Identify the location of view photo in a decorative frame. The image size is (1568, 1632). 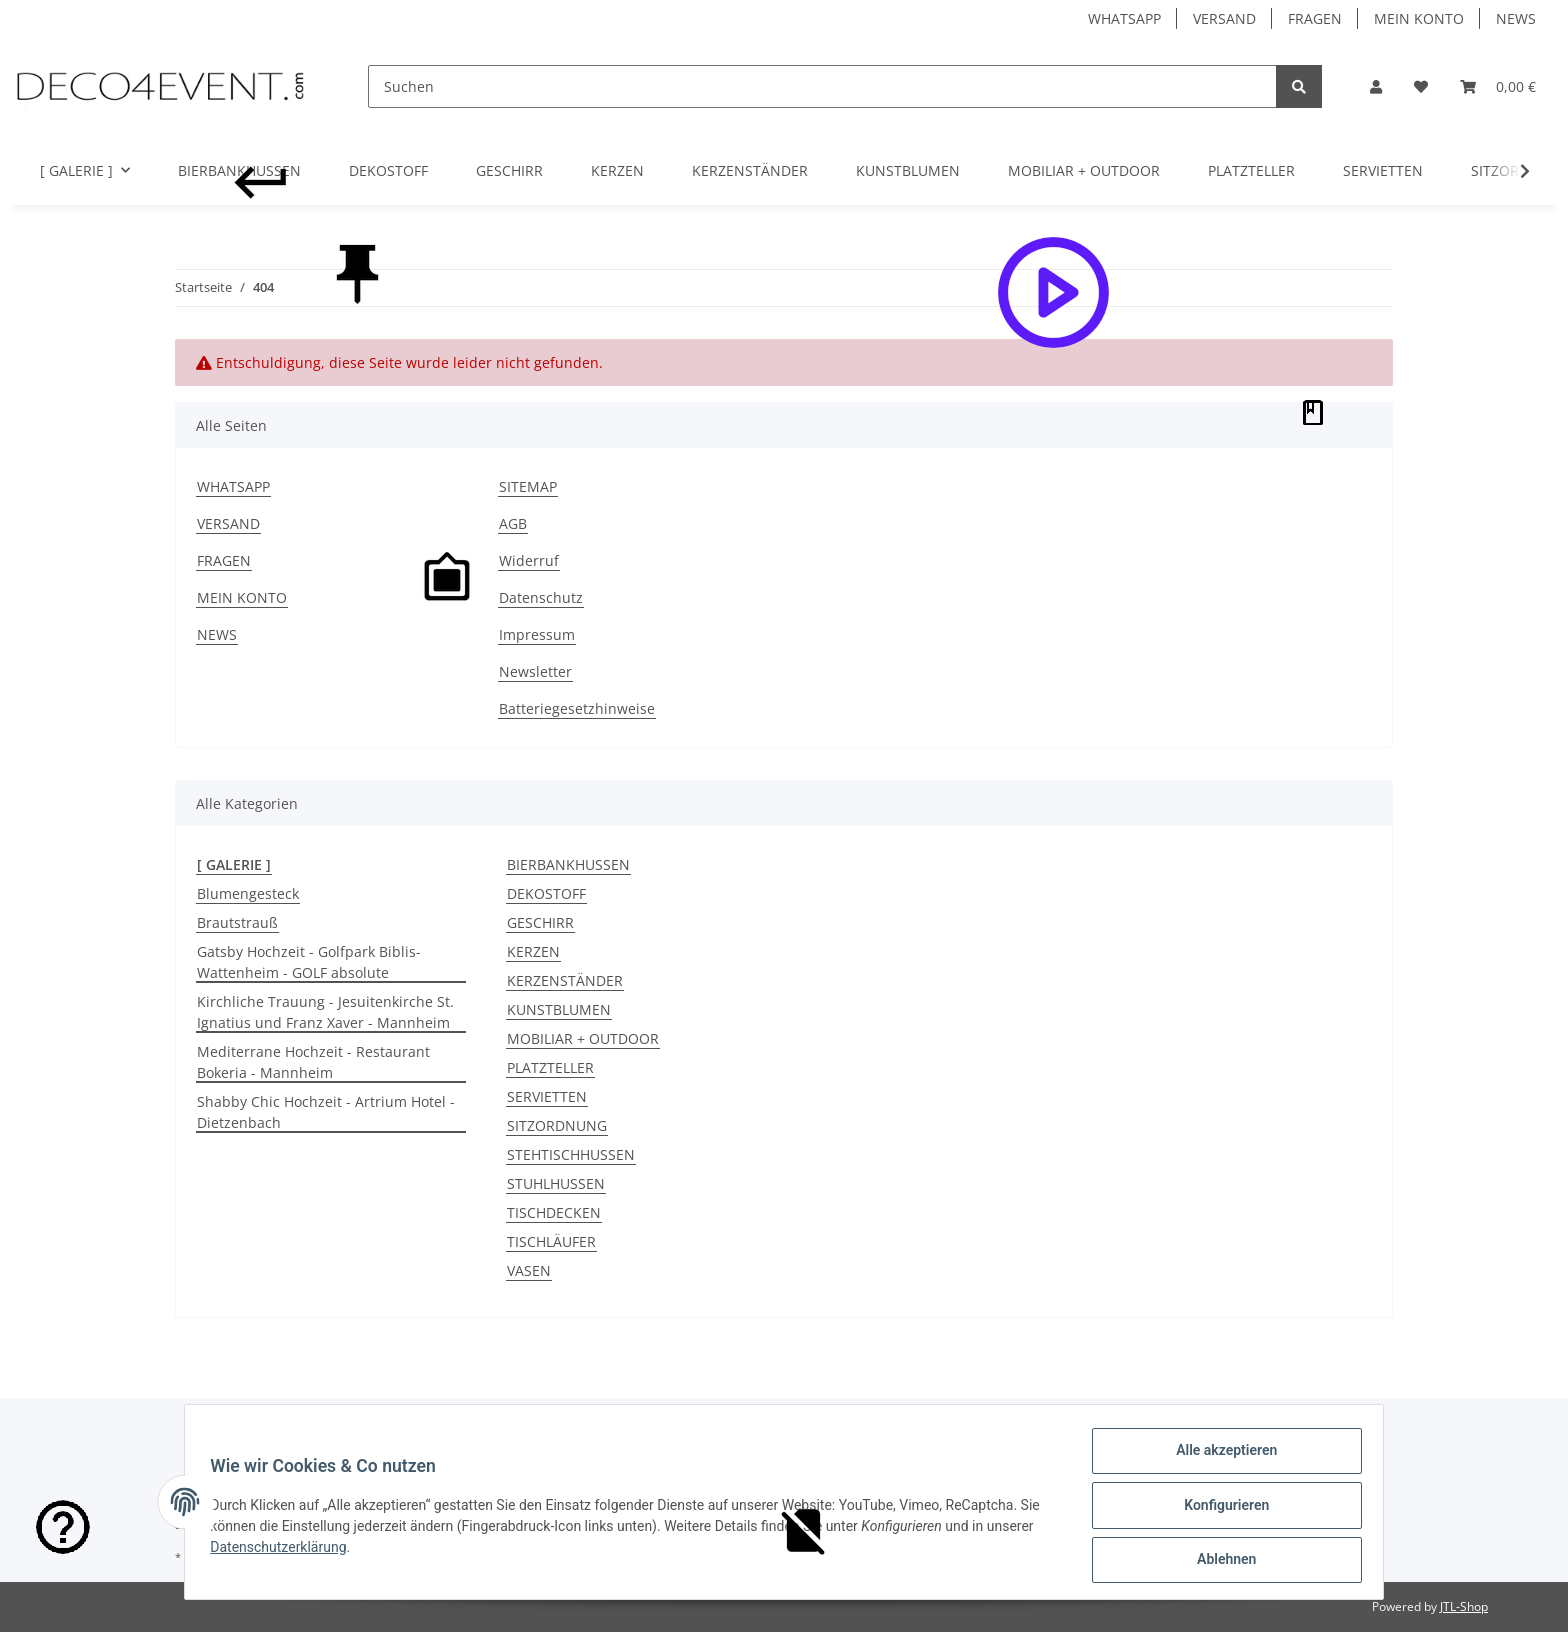
(447, 578).